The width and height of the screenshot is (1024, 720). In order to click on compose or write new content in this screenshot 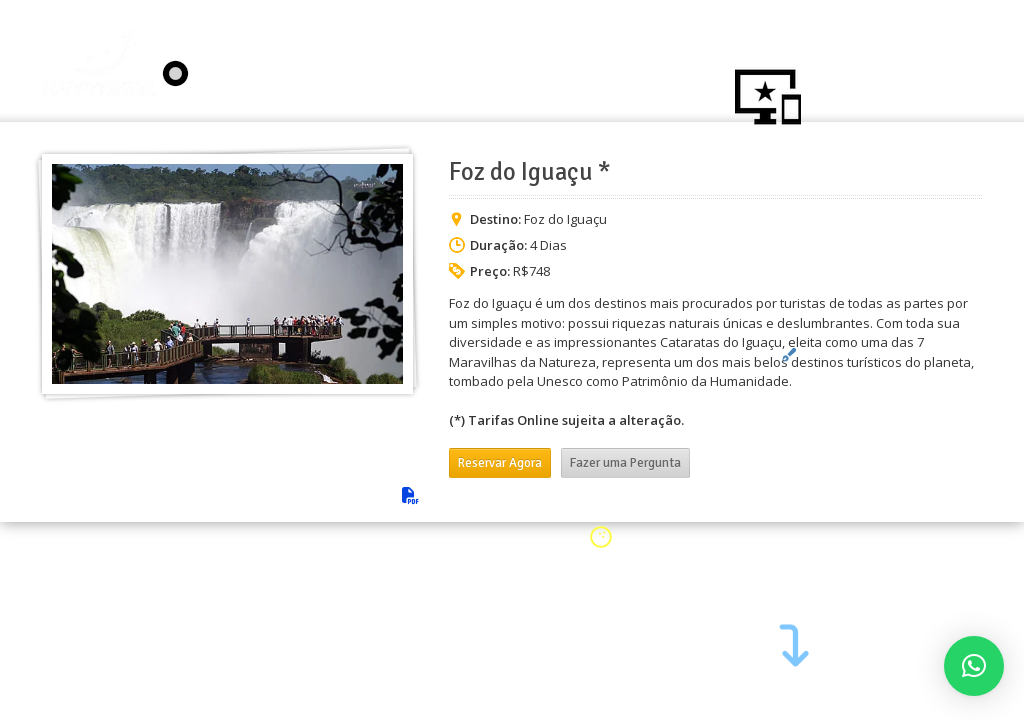, I will do `click(789, 355)`.